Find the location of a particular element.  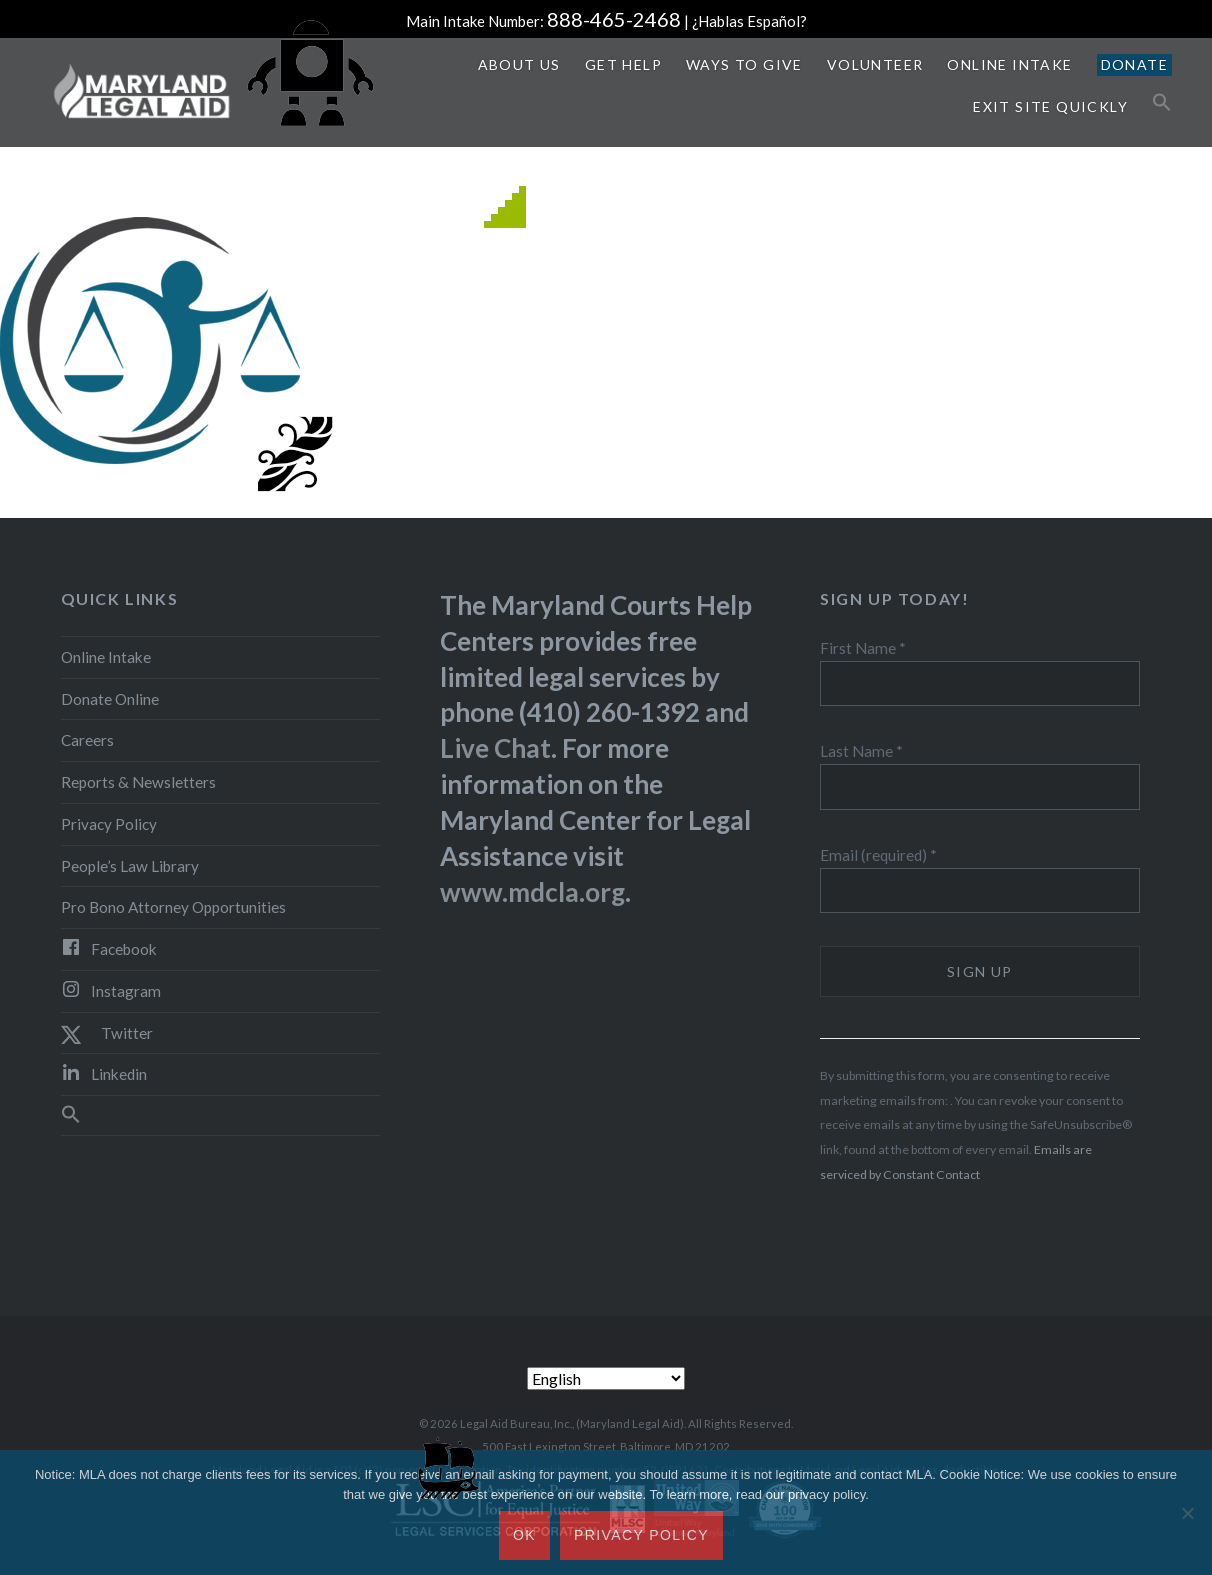

access bot or automation settings is located at coordinates (310, 73).